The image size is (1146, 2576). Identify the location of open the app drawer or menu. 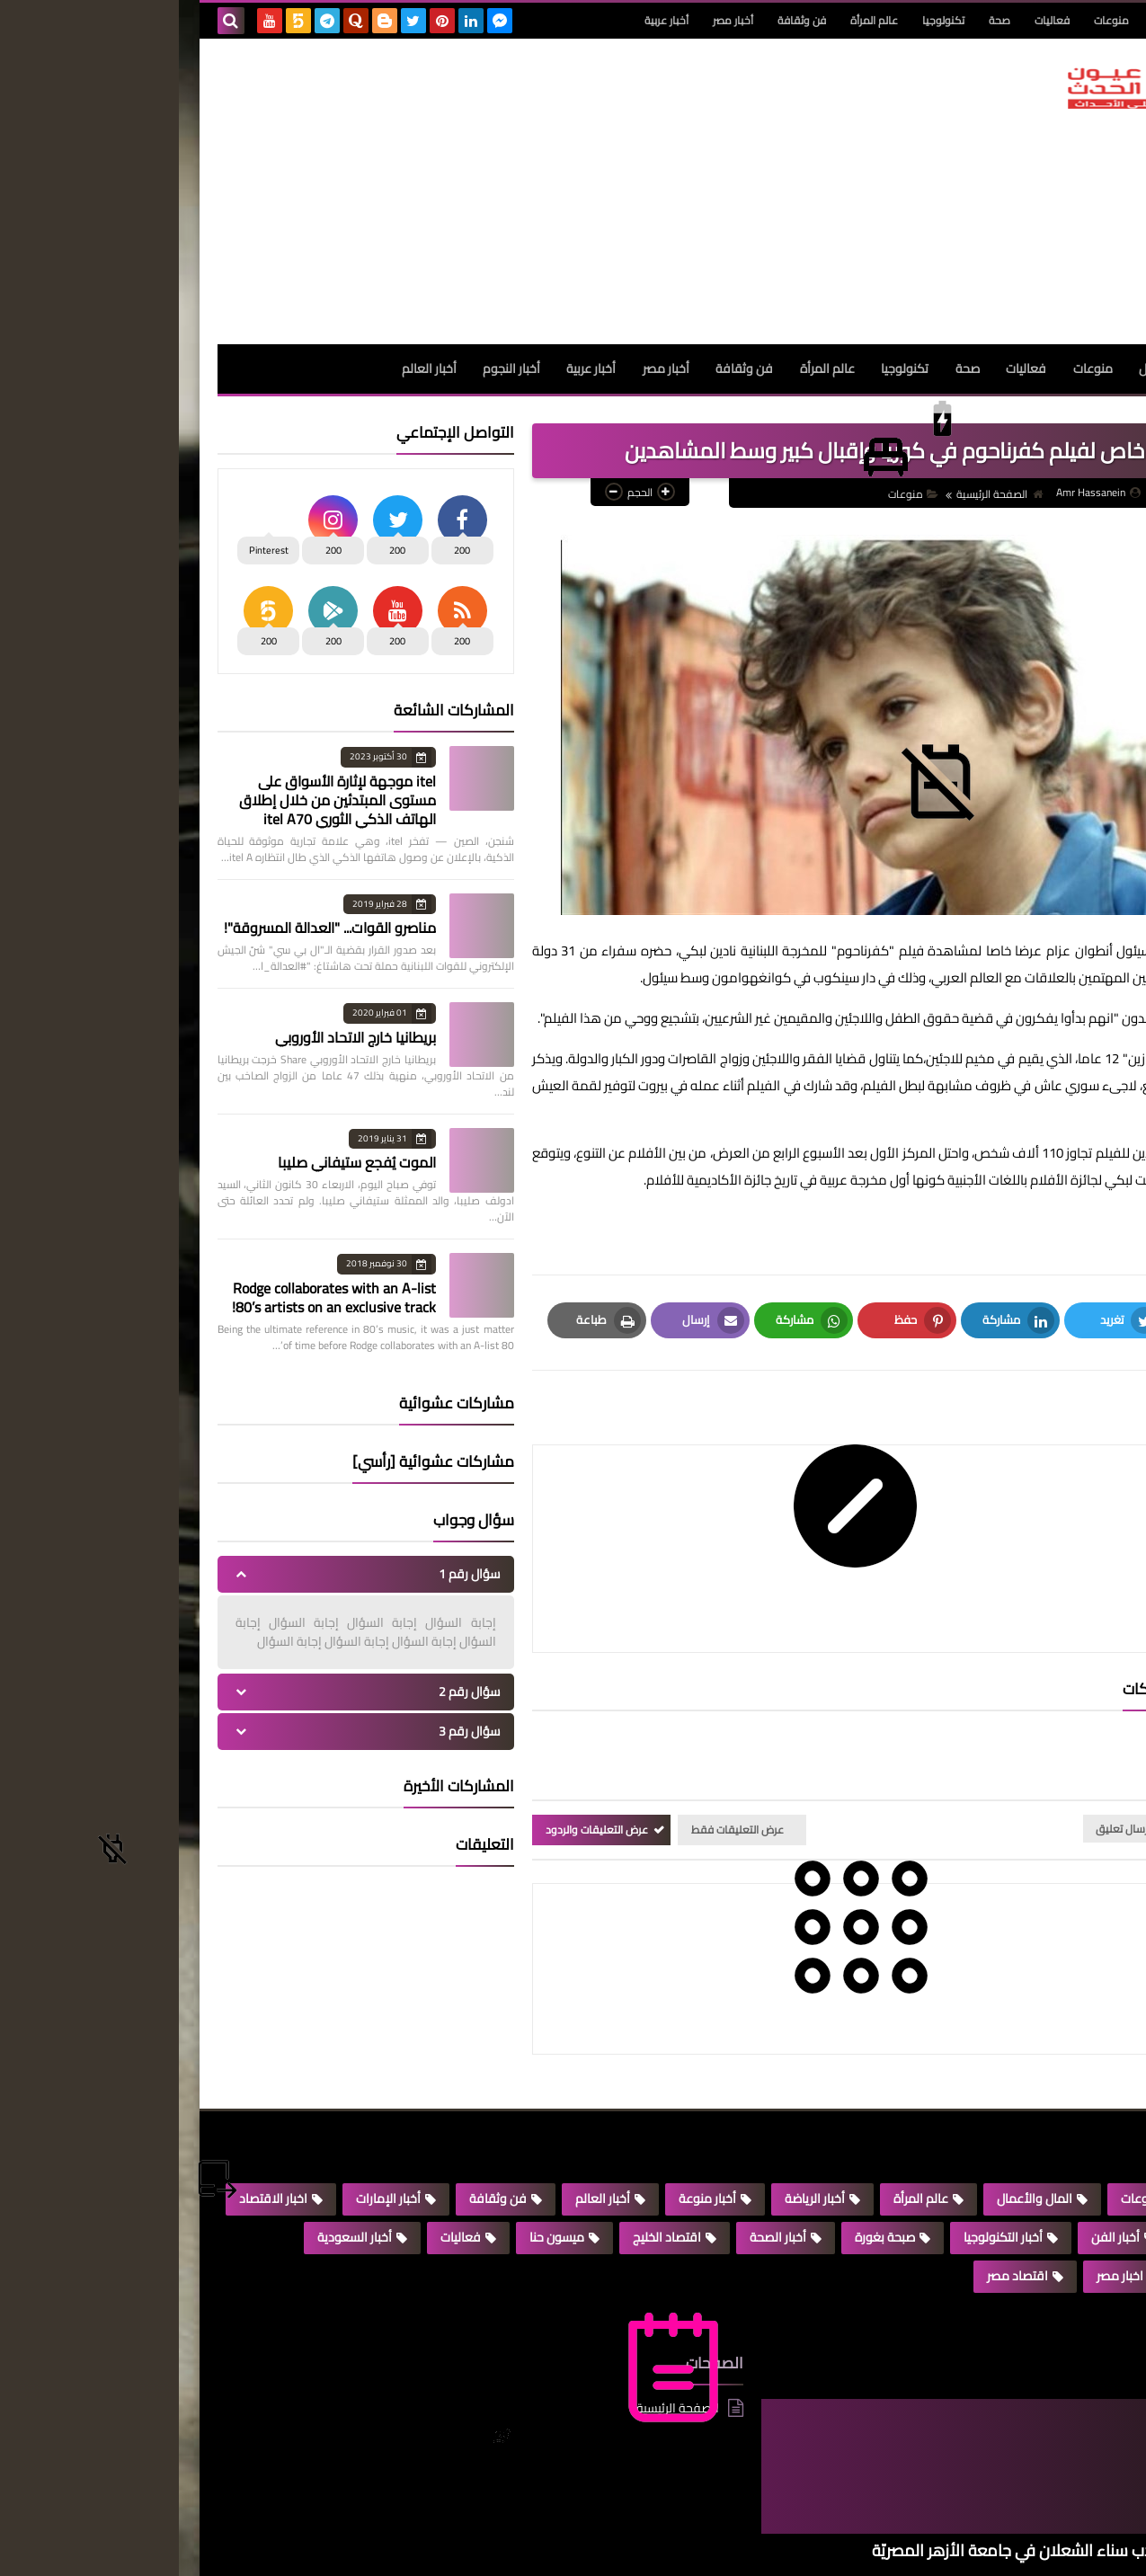
(861, 1927).